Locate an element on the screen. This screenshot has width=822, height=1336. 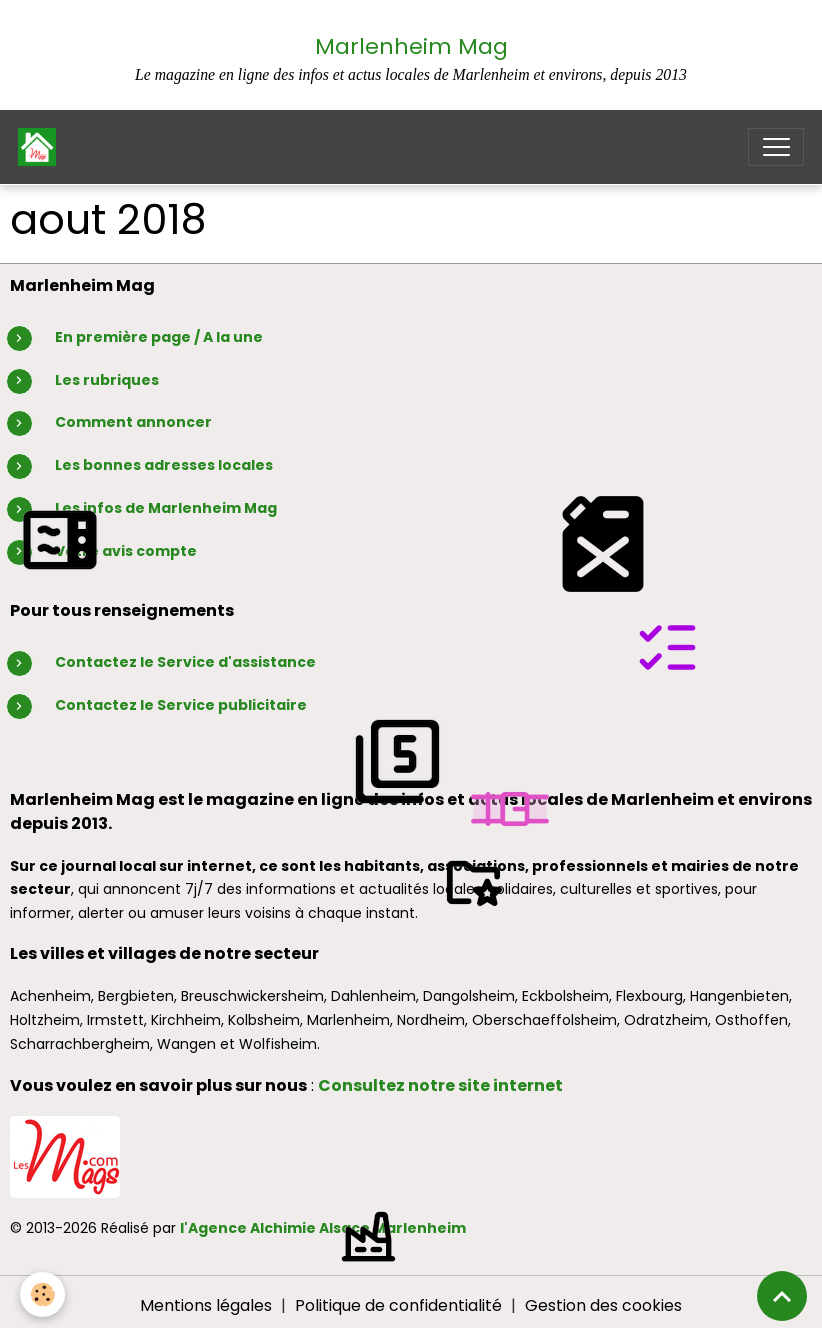
indicates fuel or gas station nearby is located at coordinates (603, 544).